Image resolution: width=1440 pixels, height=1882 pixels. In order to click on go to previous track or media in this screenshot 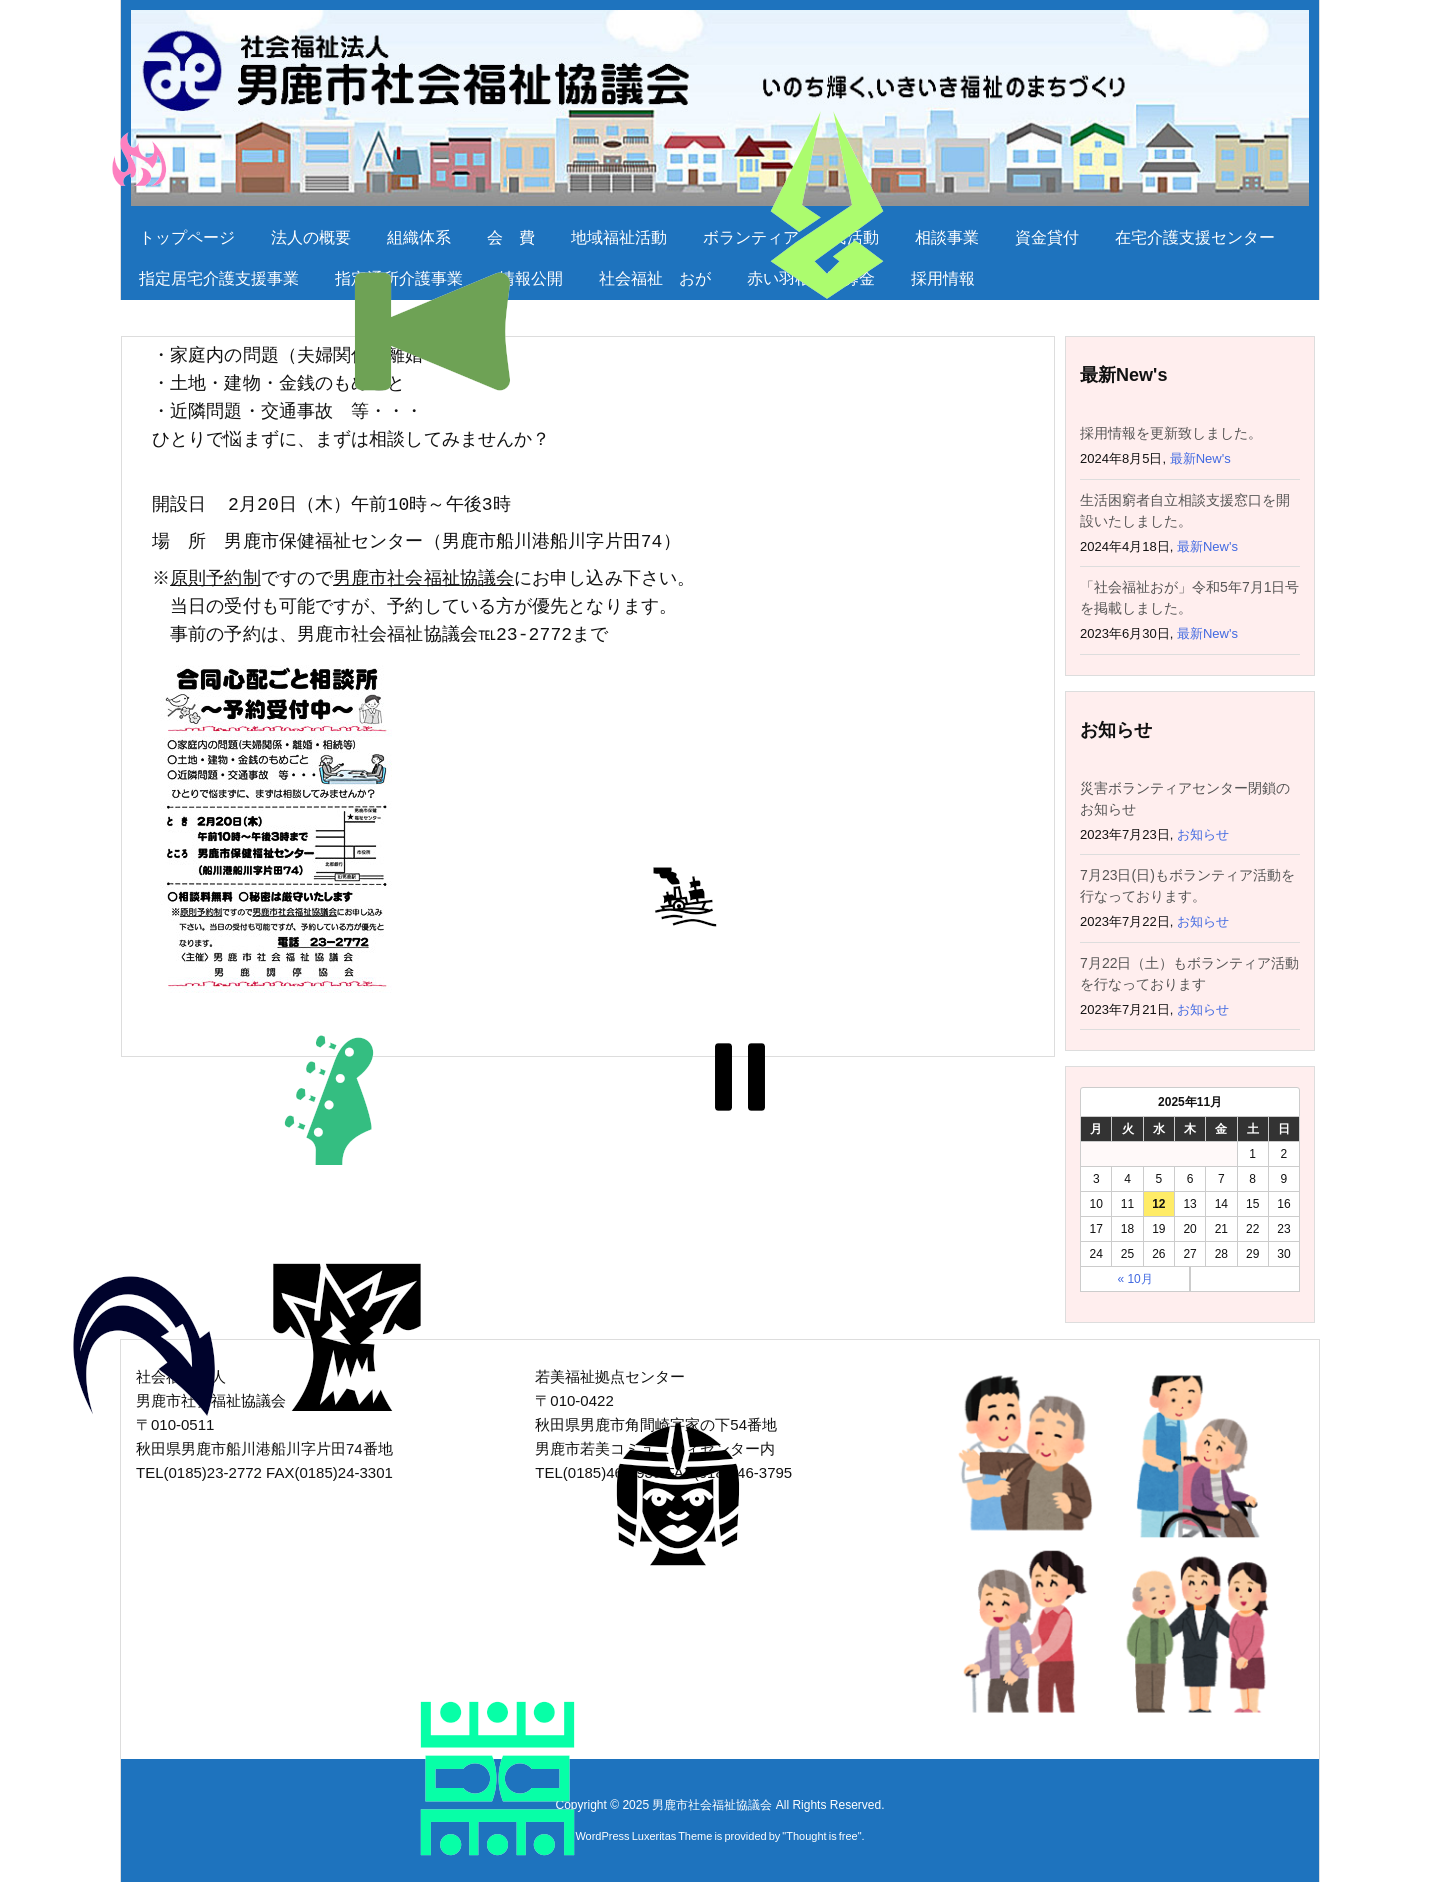, I will do `click(432, 331)`.